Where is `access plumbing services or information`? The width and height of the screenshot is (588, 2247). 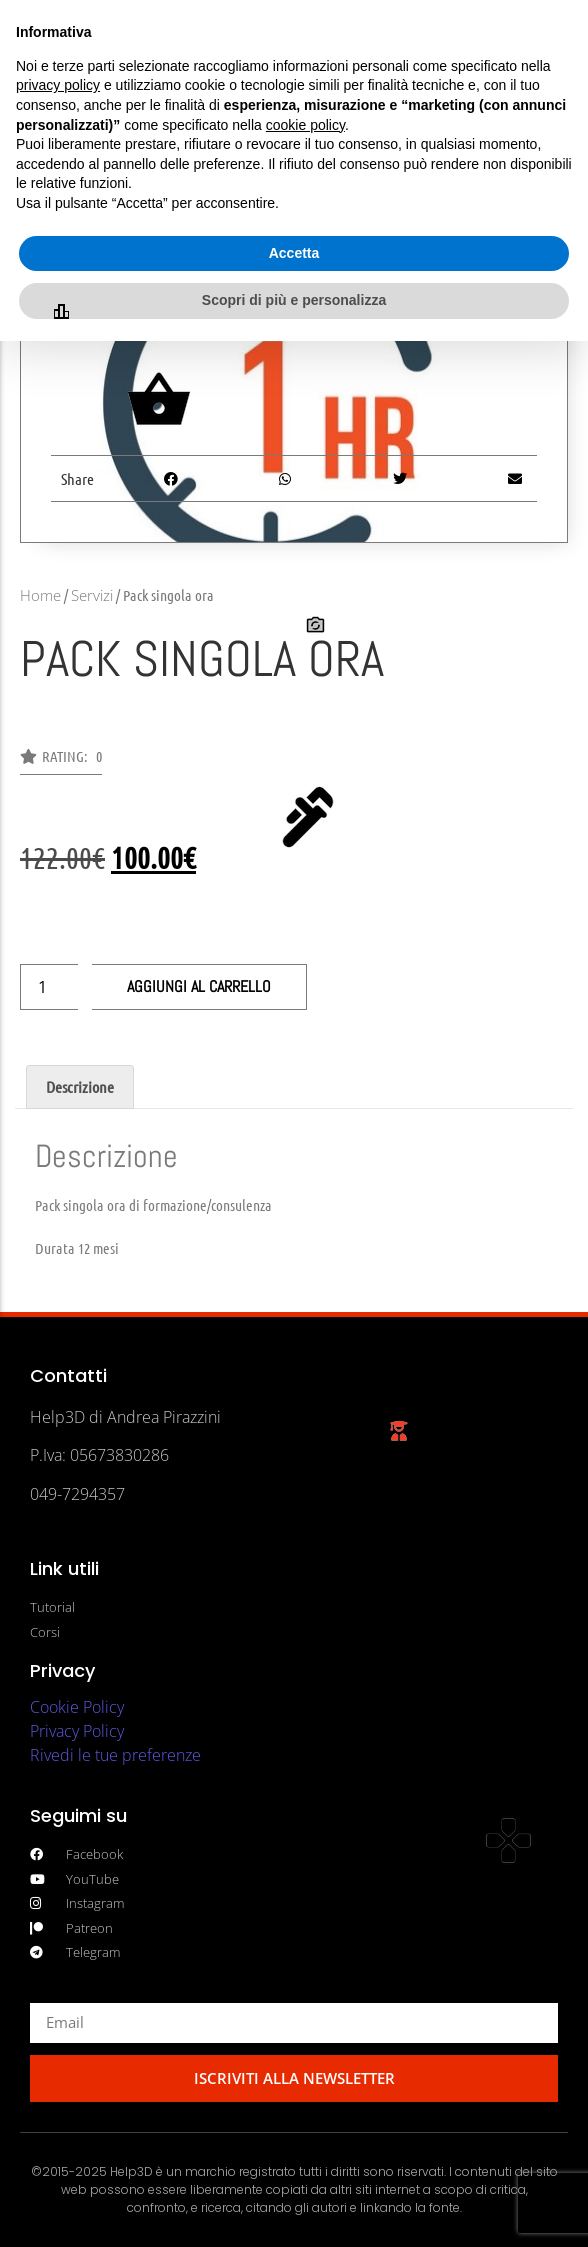
access plumbing services or information is located at coordinates (308, 817).